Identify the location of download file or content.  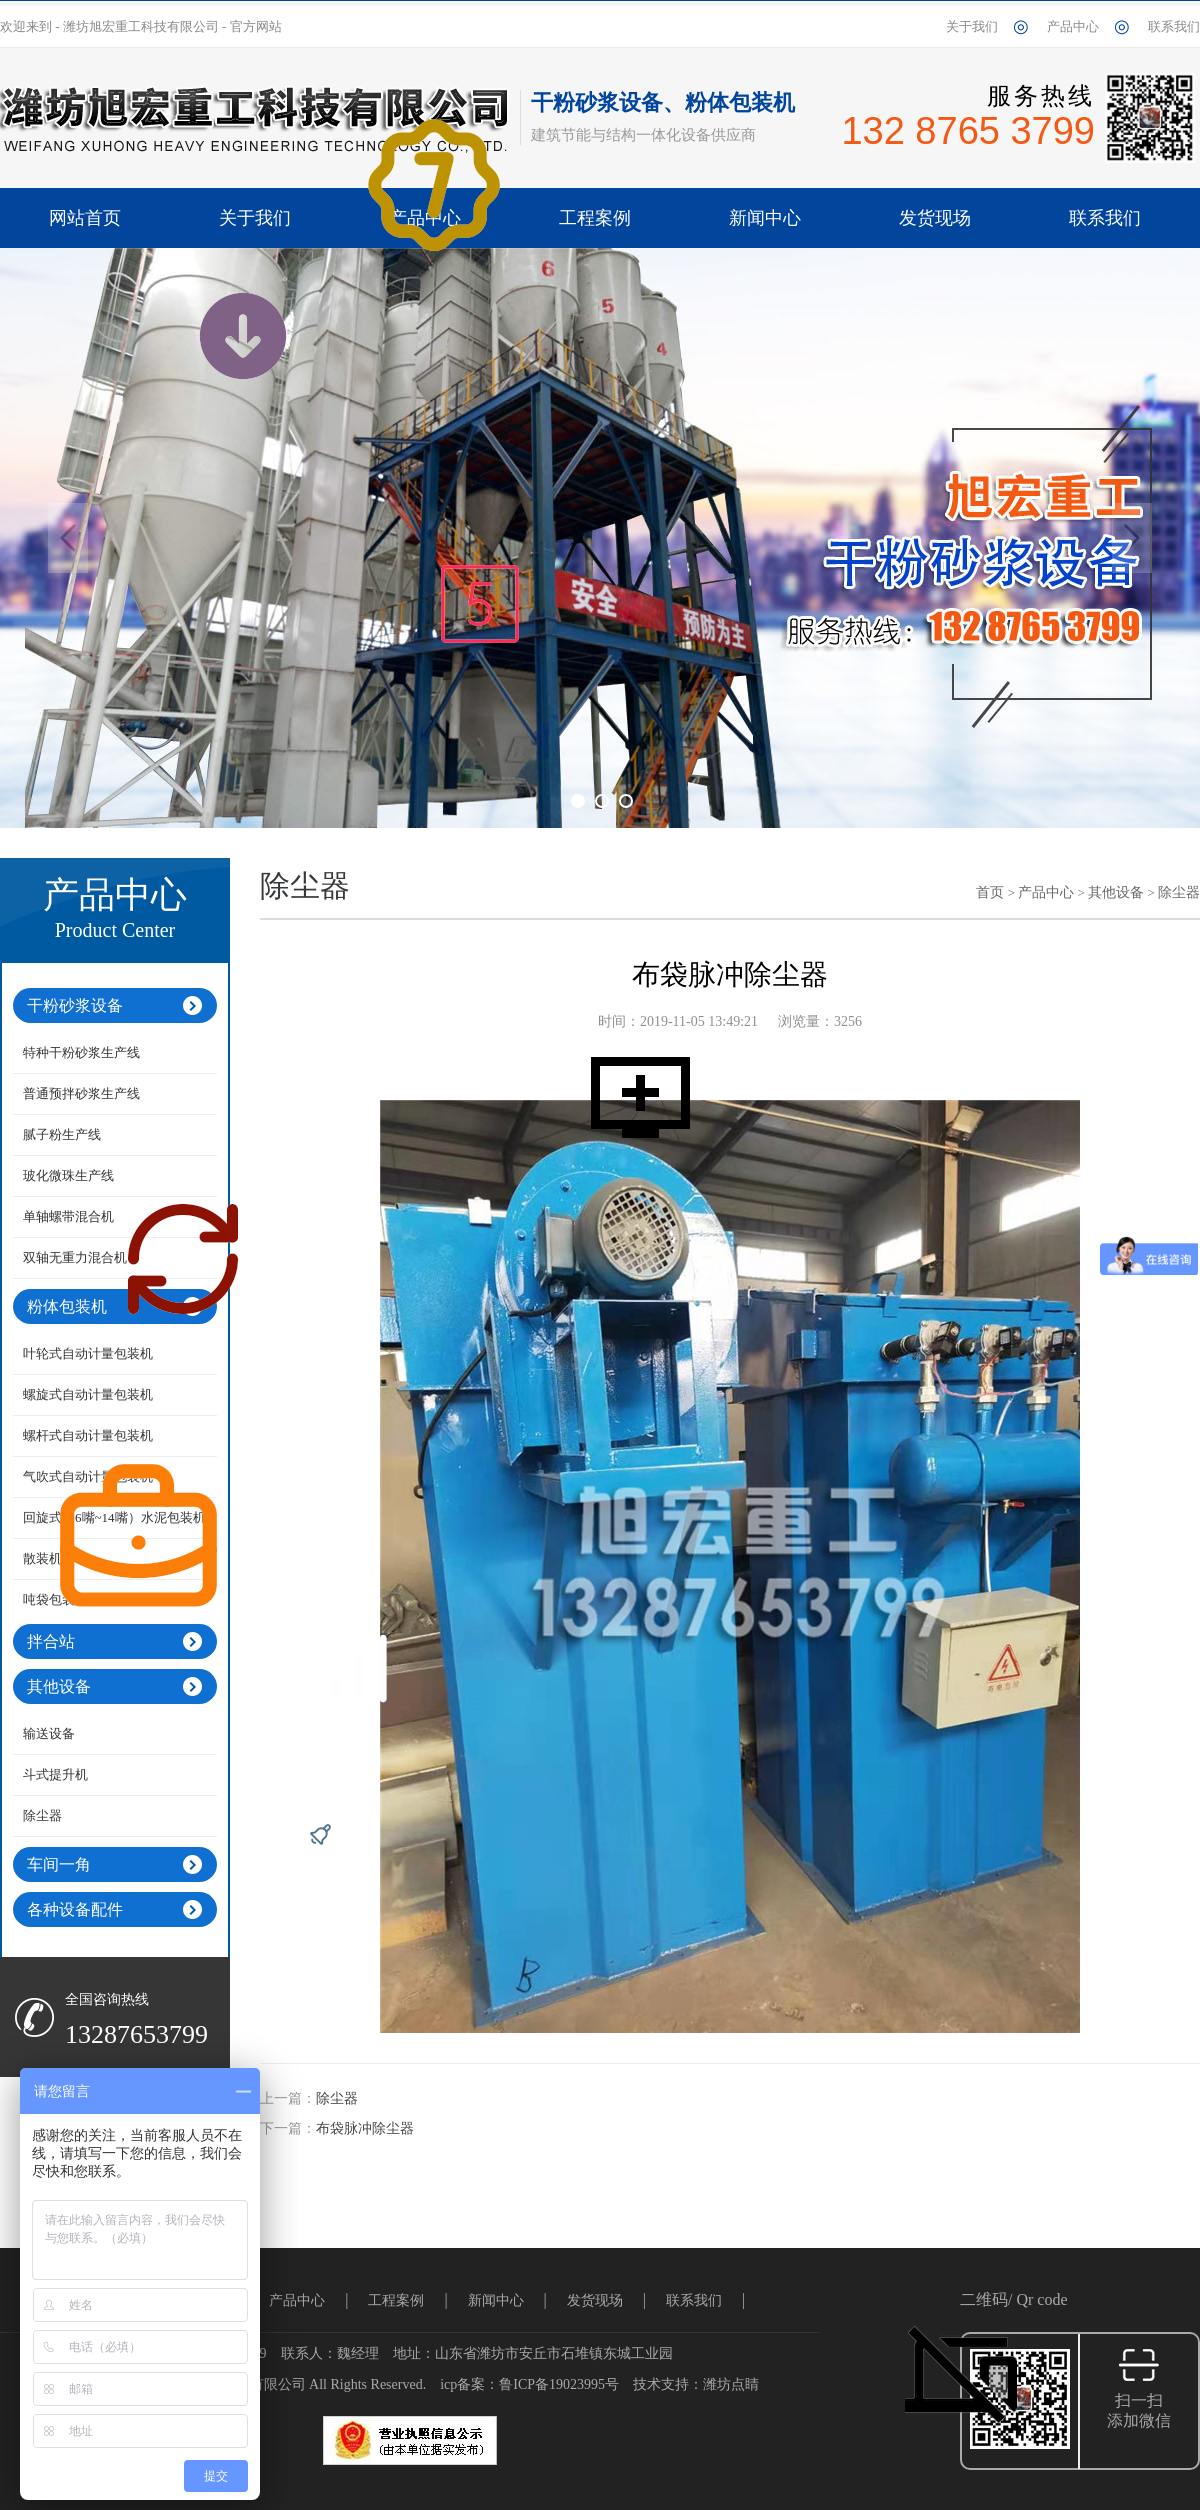
(243, 336).